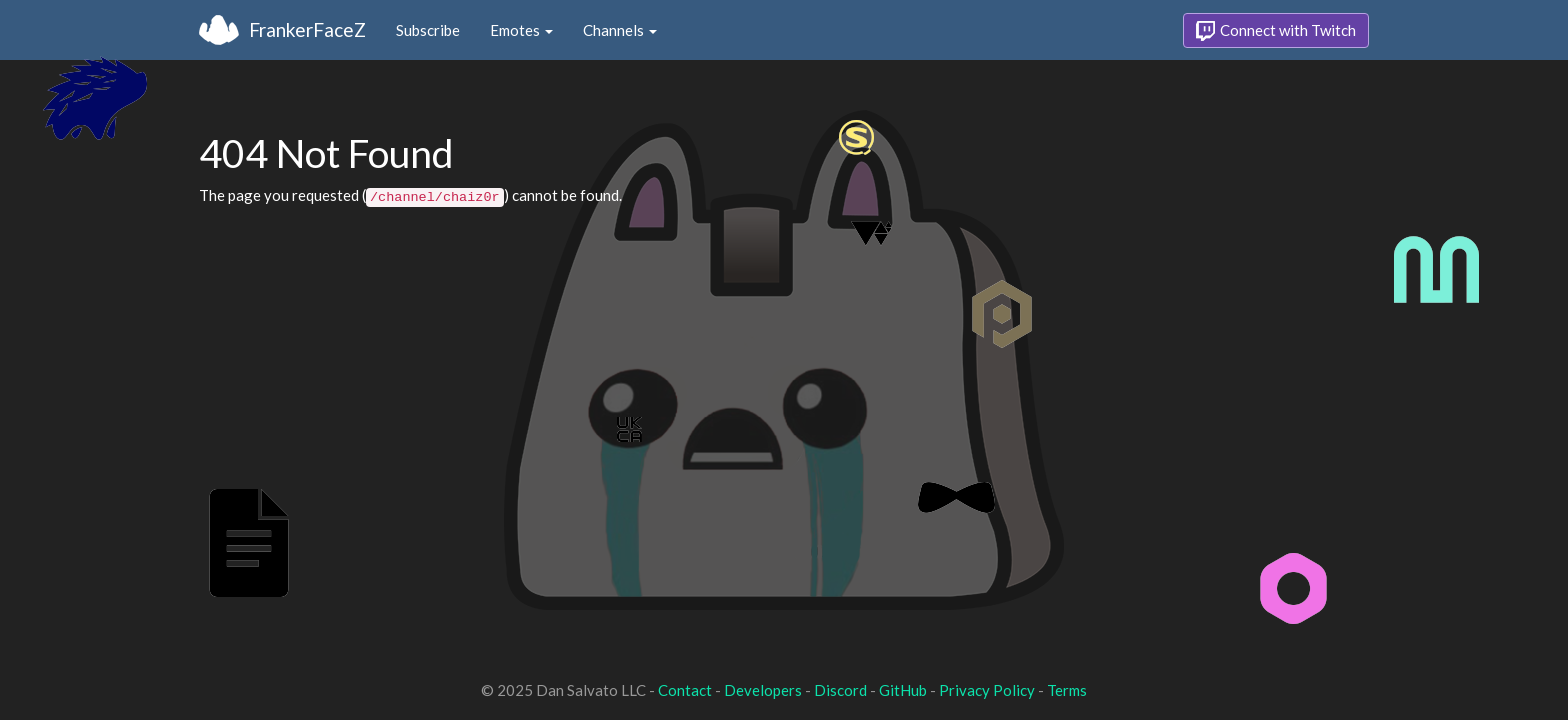 The height and width of the screenshot is (720, 1568). What do you see at coordinates (956, 497) in the screenshot?
I see `jhipster application framework logo` at bounding box center [956, 497].